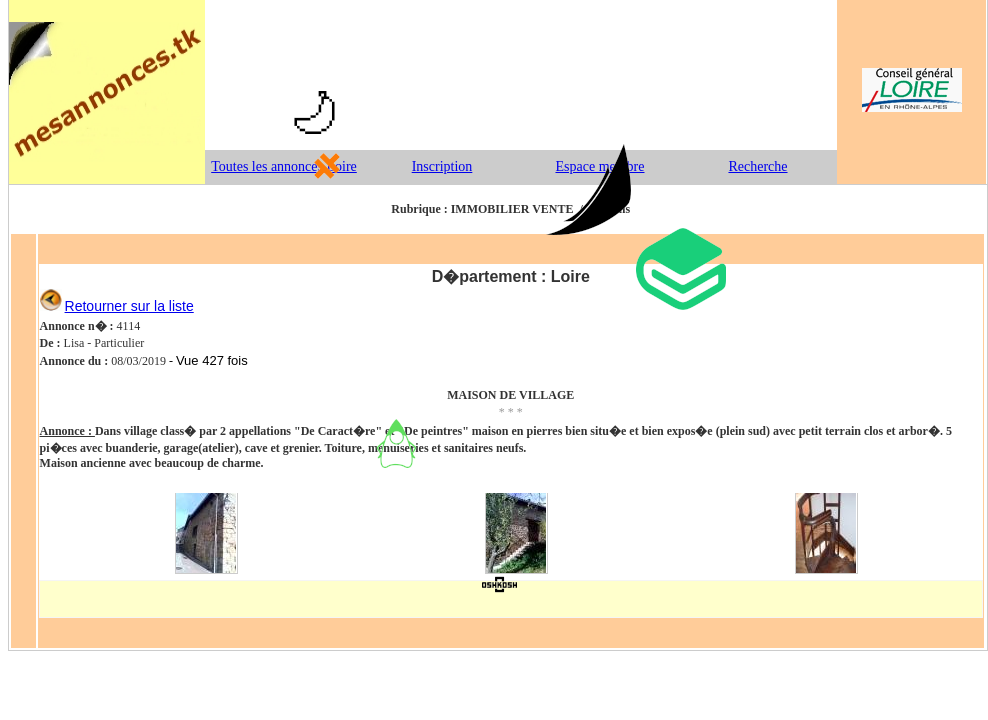 The height and width of the screenshot is (720, 988). I want to click on Oshkosh Corporation brand logo, so click(499, 584).